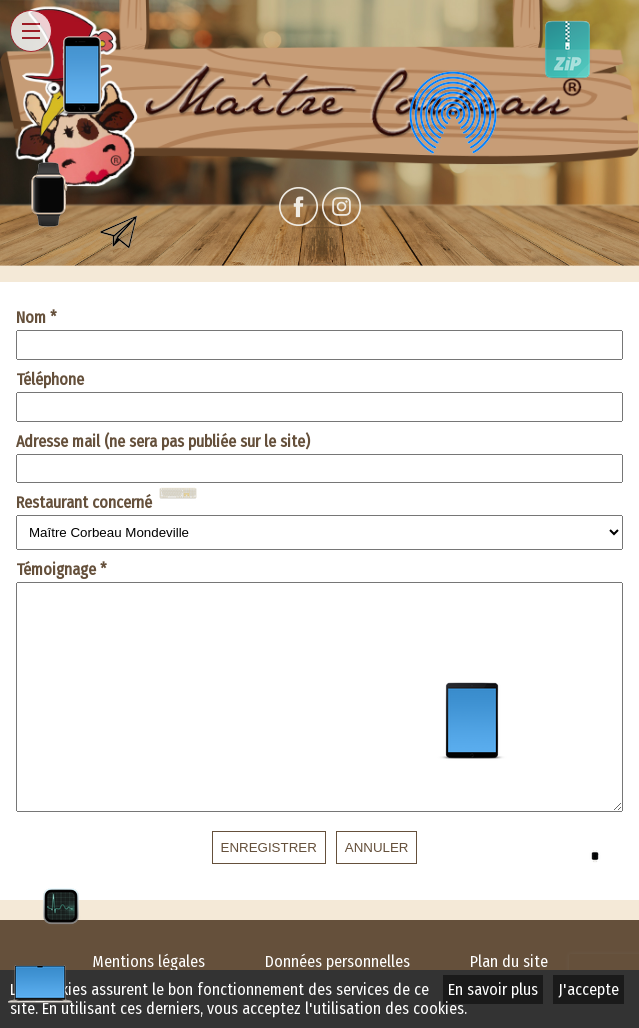  What do you see at coordinates (118, 232) in the screenshot?
I see `view sent messages folder` at bounding box center [118, 232].